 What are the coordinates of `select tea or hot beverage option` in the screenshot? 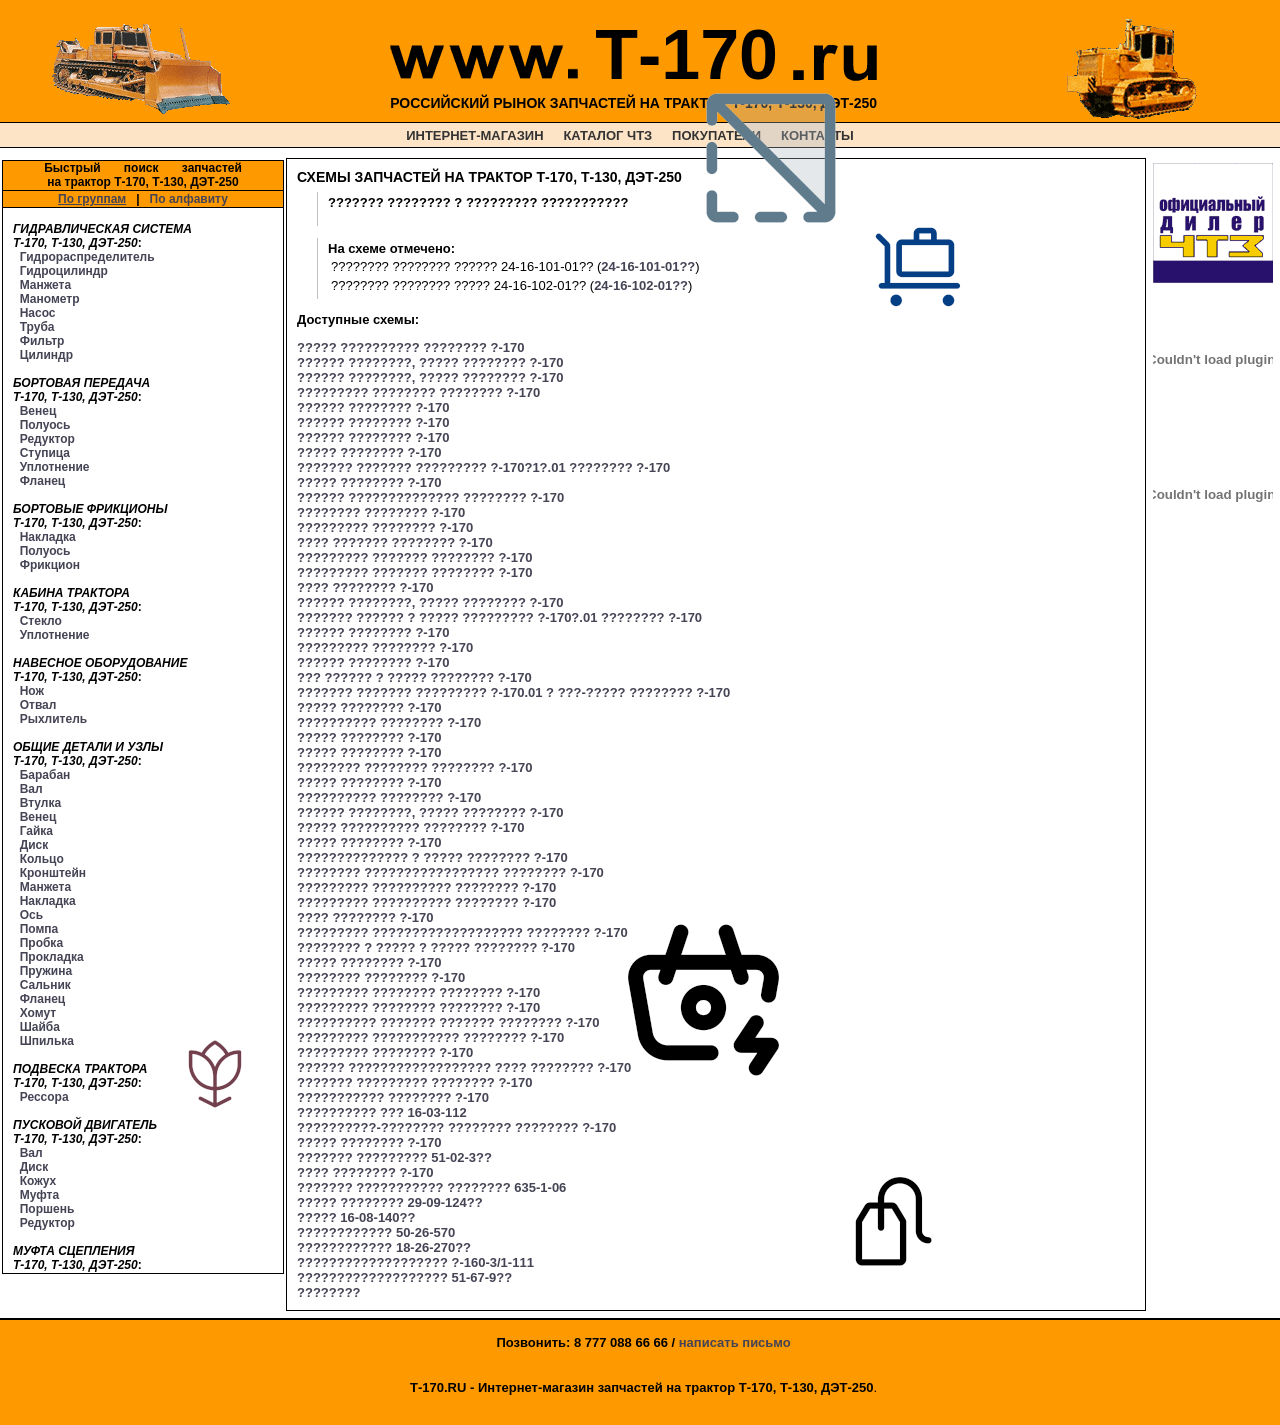 It's located at (890, 1224).